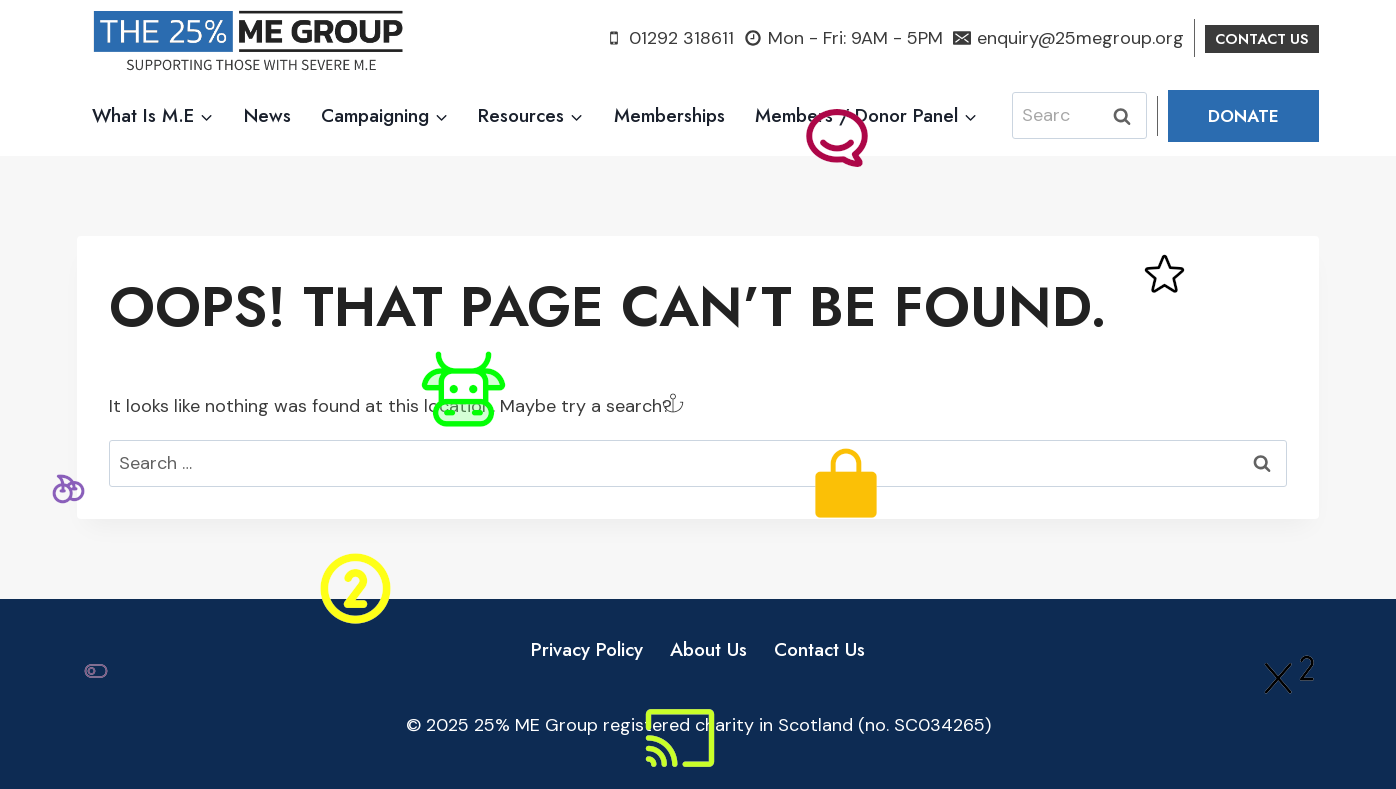  I want to click on locked or secured content, so click(846, 487).